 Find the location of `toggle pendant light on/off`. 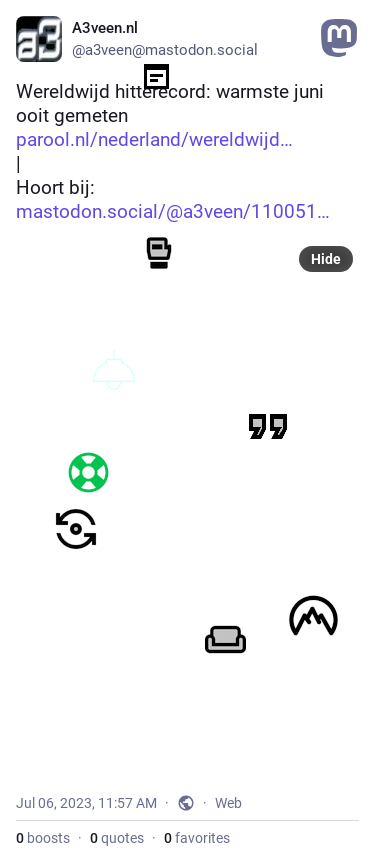

toggle pendant light on/off is located at coordinates (114, 372).